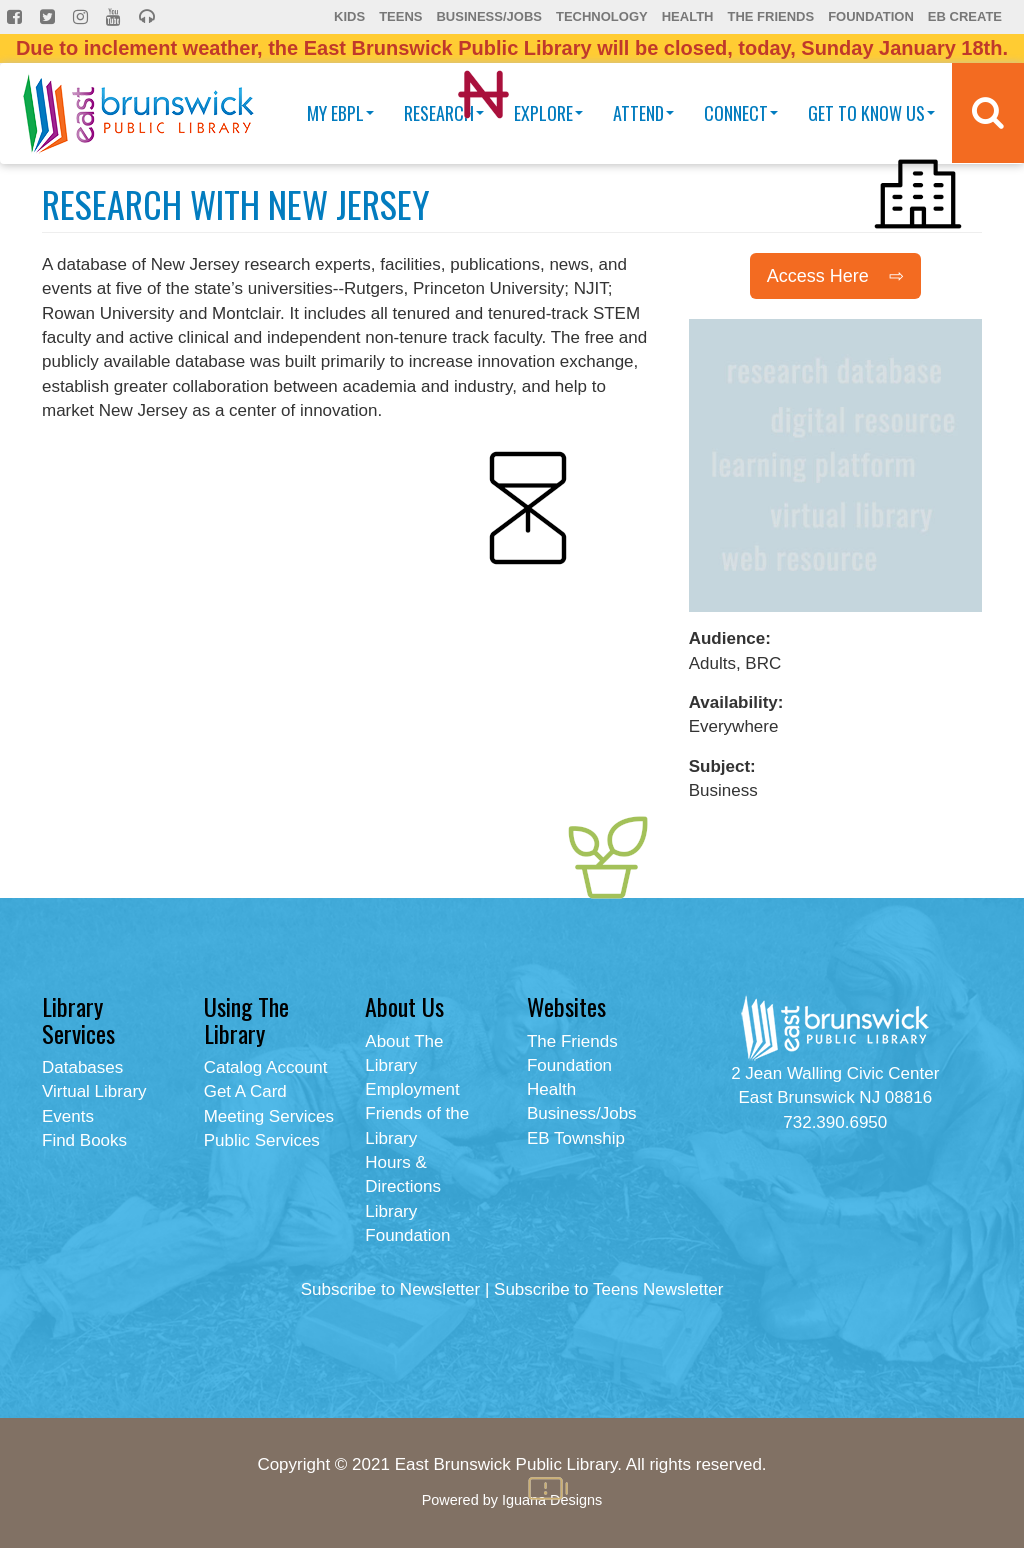 This screenshot has height=1548, width=1024. Describe the element at coordinates (483, 94) in the screenshot. I see `nigerian naira currency symbol` at that location.